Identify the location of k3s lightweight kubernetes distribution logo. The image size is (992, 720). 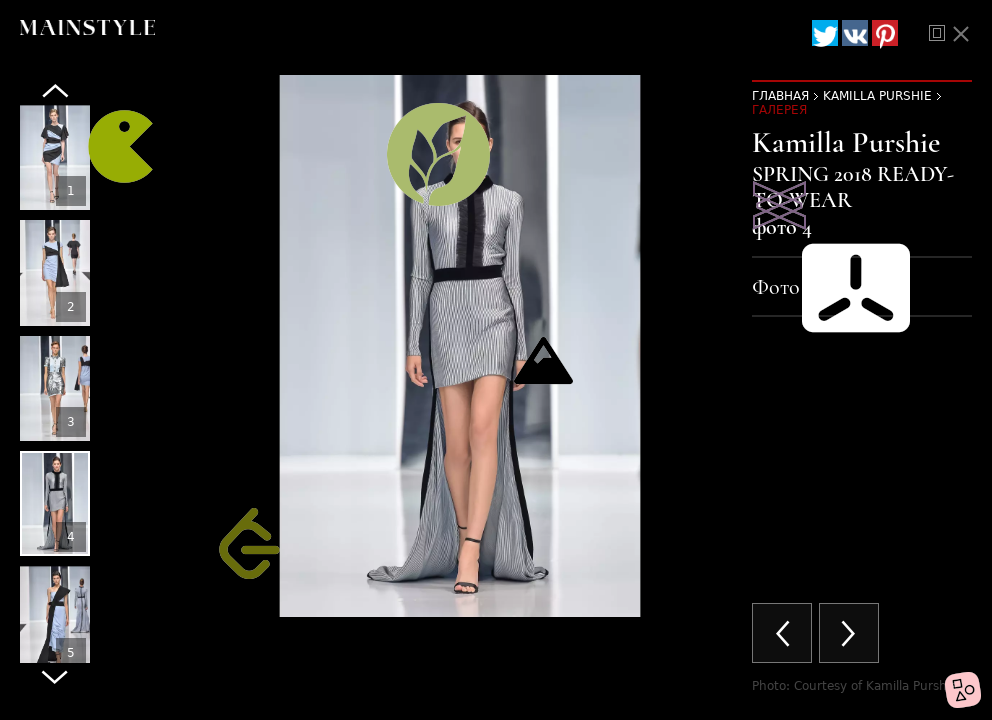
(856, 288).